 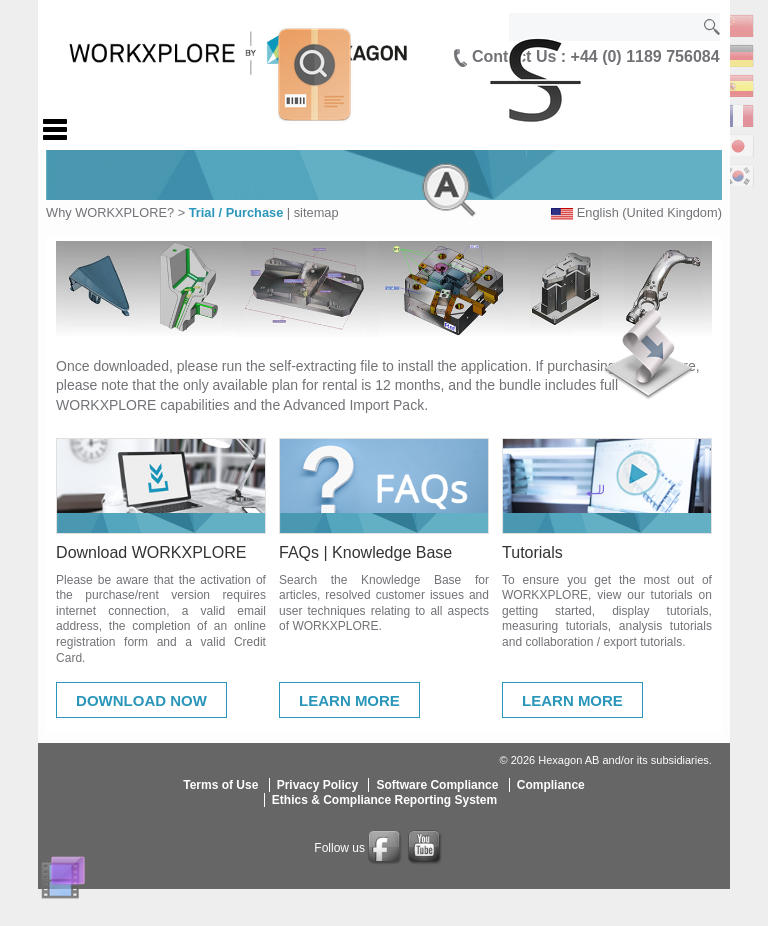 What do you see at coordinates (449, 190) in the screenshot?
I see `find text or search within a document` at bounding box center [449, 190].